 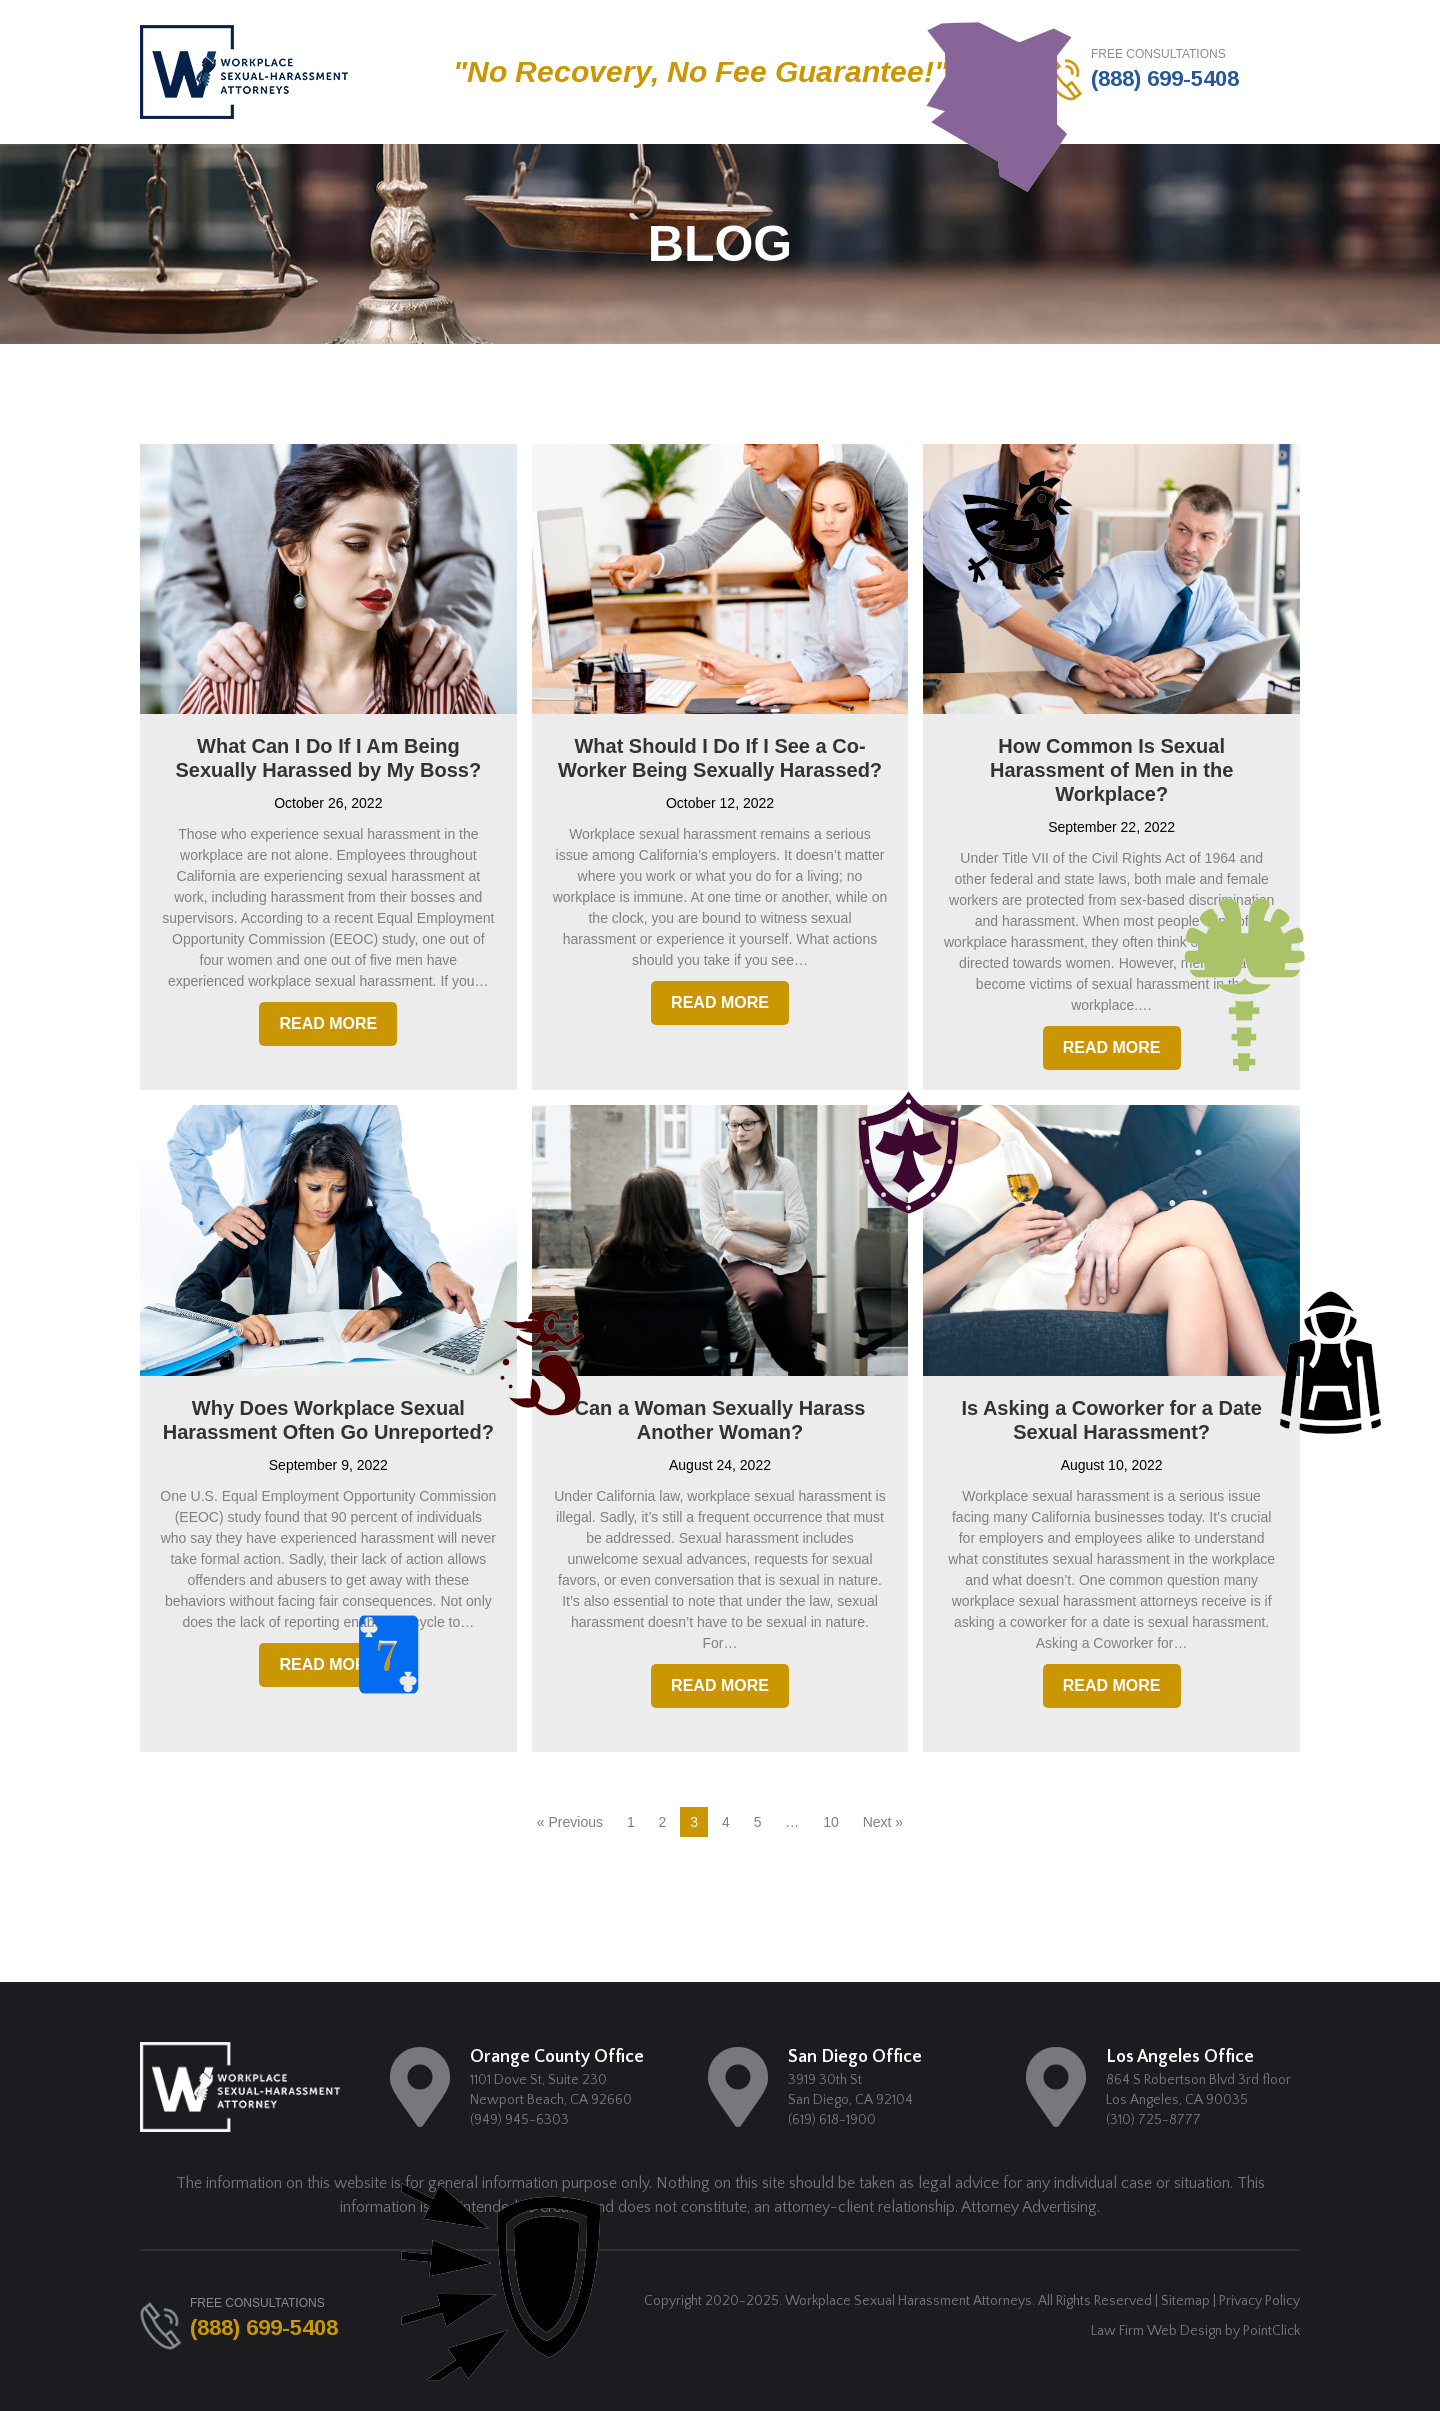 What do you see at coordinates (388, 1654) in the screenshot?
I see `seven of clubs playing card` at bounding box center [388, 1654].